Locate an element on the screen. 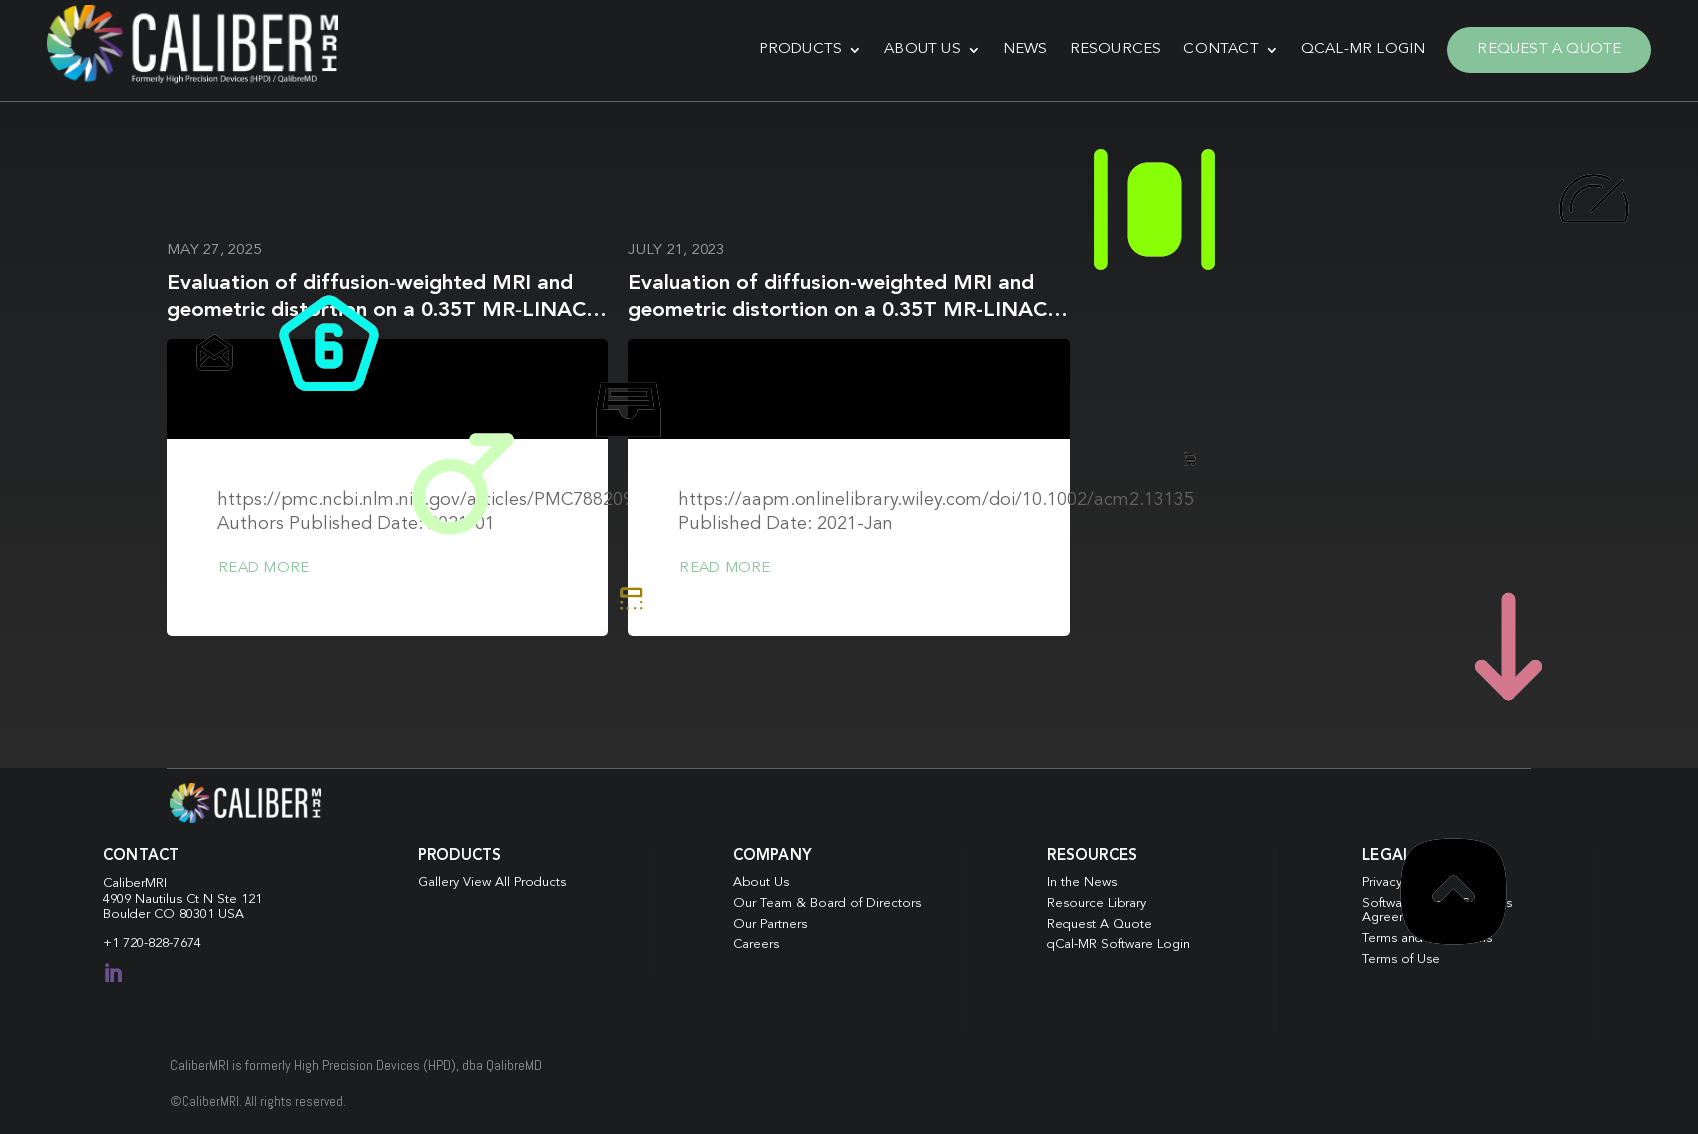 The image size is (1698, 1134). indicates a read or opened email is located at coordinates (214, 352).